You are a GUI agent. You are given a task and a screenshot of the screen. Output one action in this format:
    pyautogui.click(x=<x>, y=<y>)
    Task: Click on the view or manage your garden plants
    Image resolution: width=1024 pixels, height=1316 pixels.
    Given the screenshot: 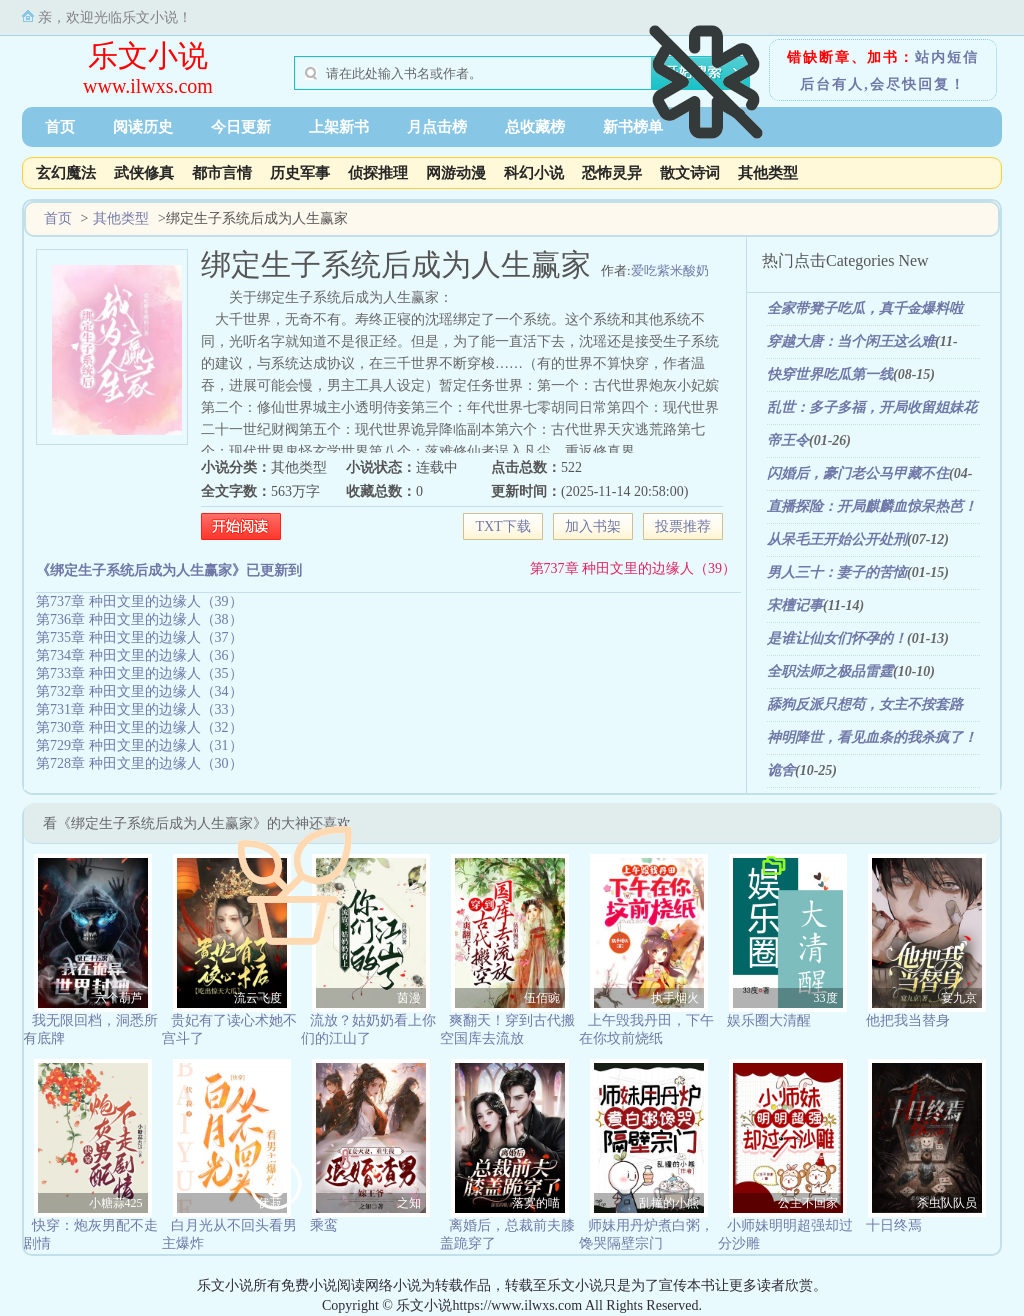 What is the action you would take?
    pyautogui.click(x=292, y=885)
    